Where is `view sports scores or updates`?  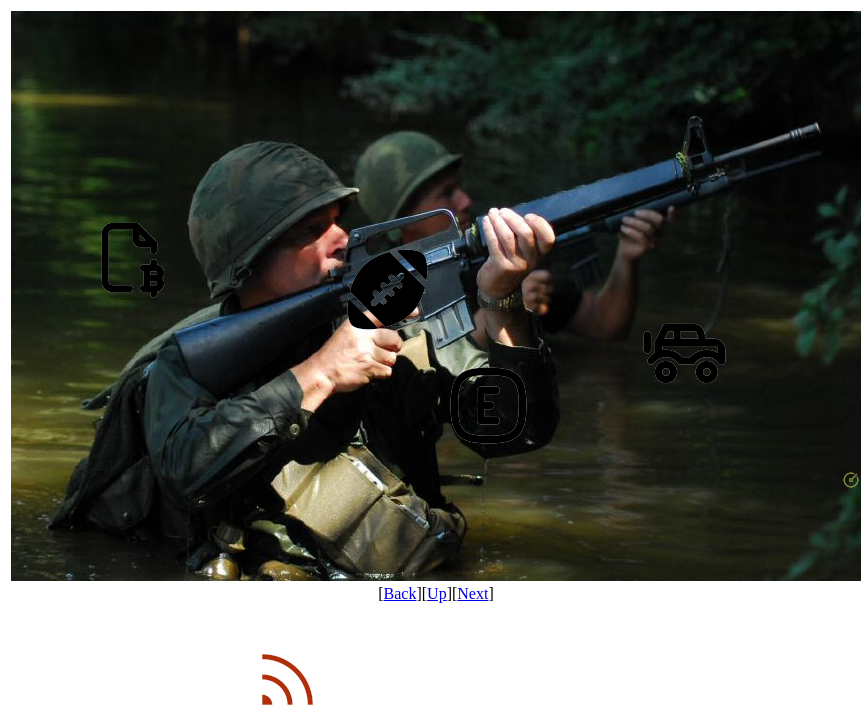 view sports scores or updates is located at coordinates (387, 289).